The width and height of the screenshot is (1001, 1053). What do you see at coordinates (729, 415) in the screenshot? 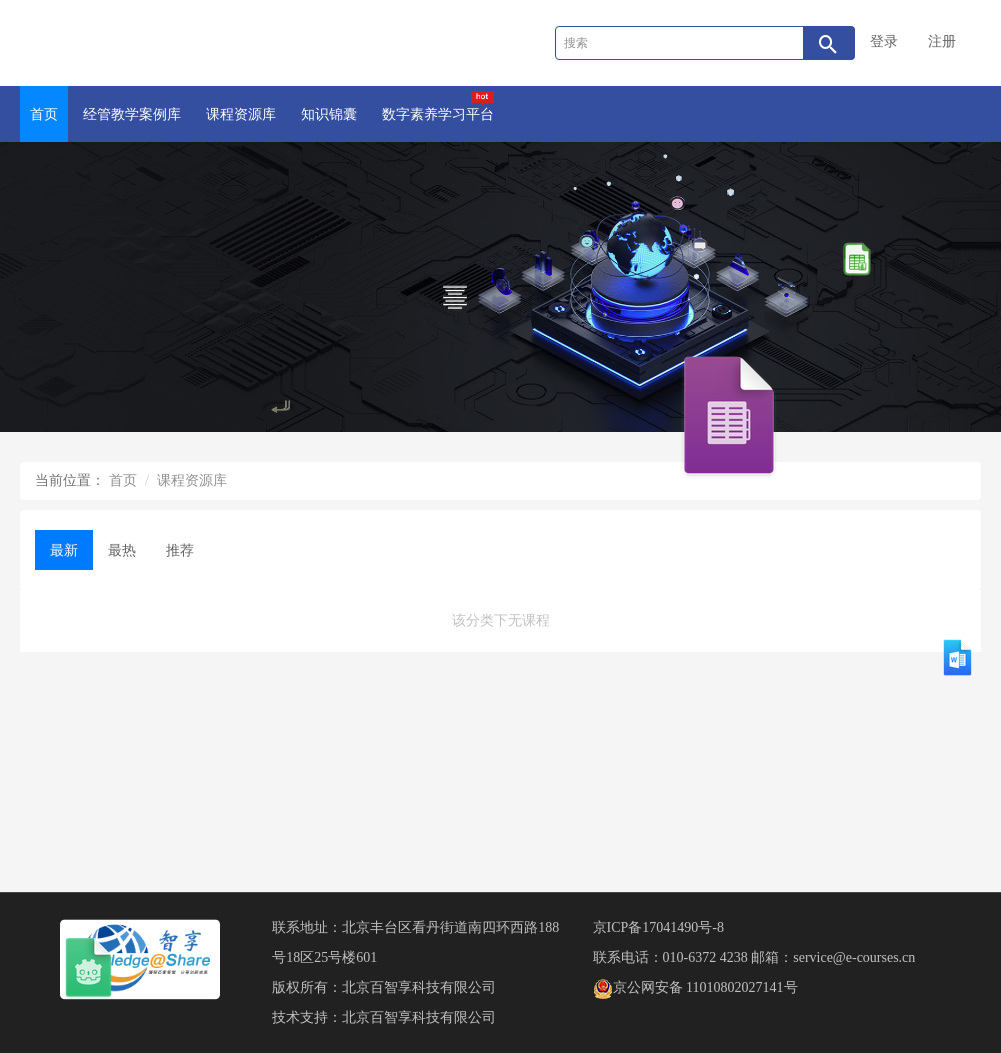
I see `open a Microsoft OneNote file` at bounding box center [729, 415].